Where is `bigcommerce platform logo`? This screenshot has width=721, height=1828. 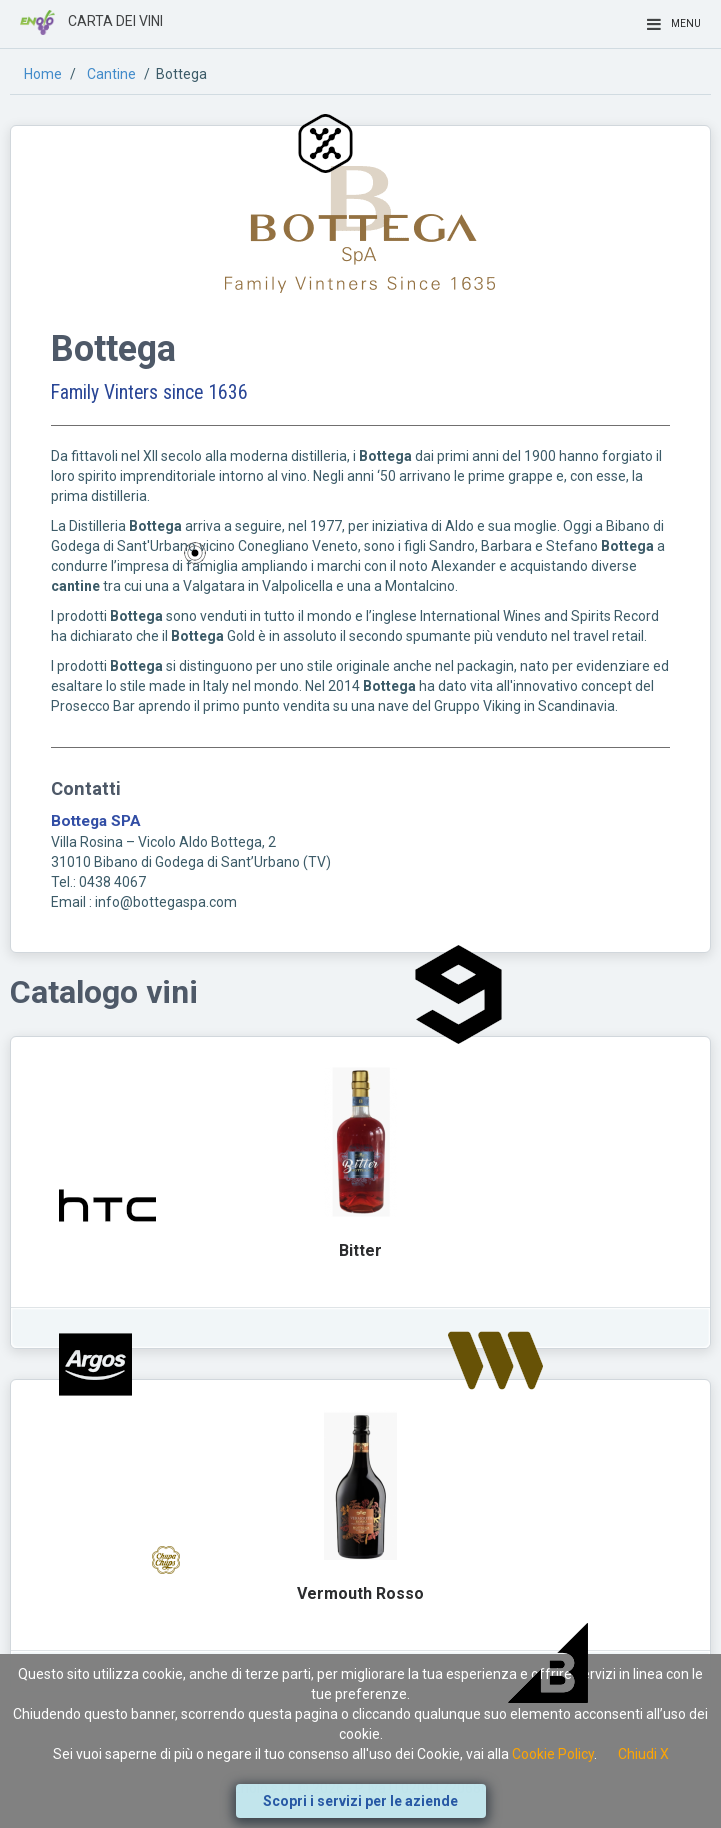 bigcommerce platform logo is located at coordinates (548, 1663).